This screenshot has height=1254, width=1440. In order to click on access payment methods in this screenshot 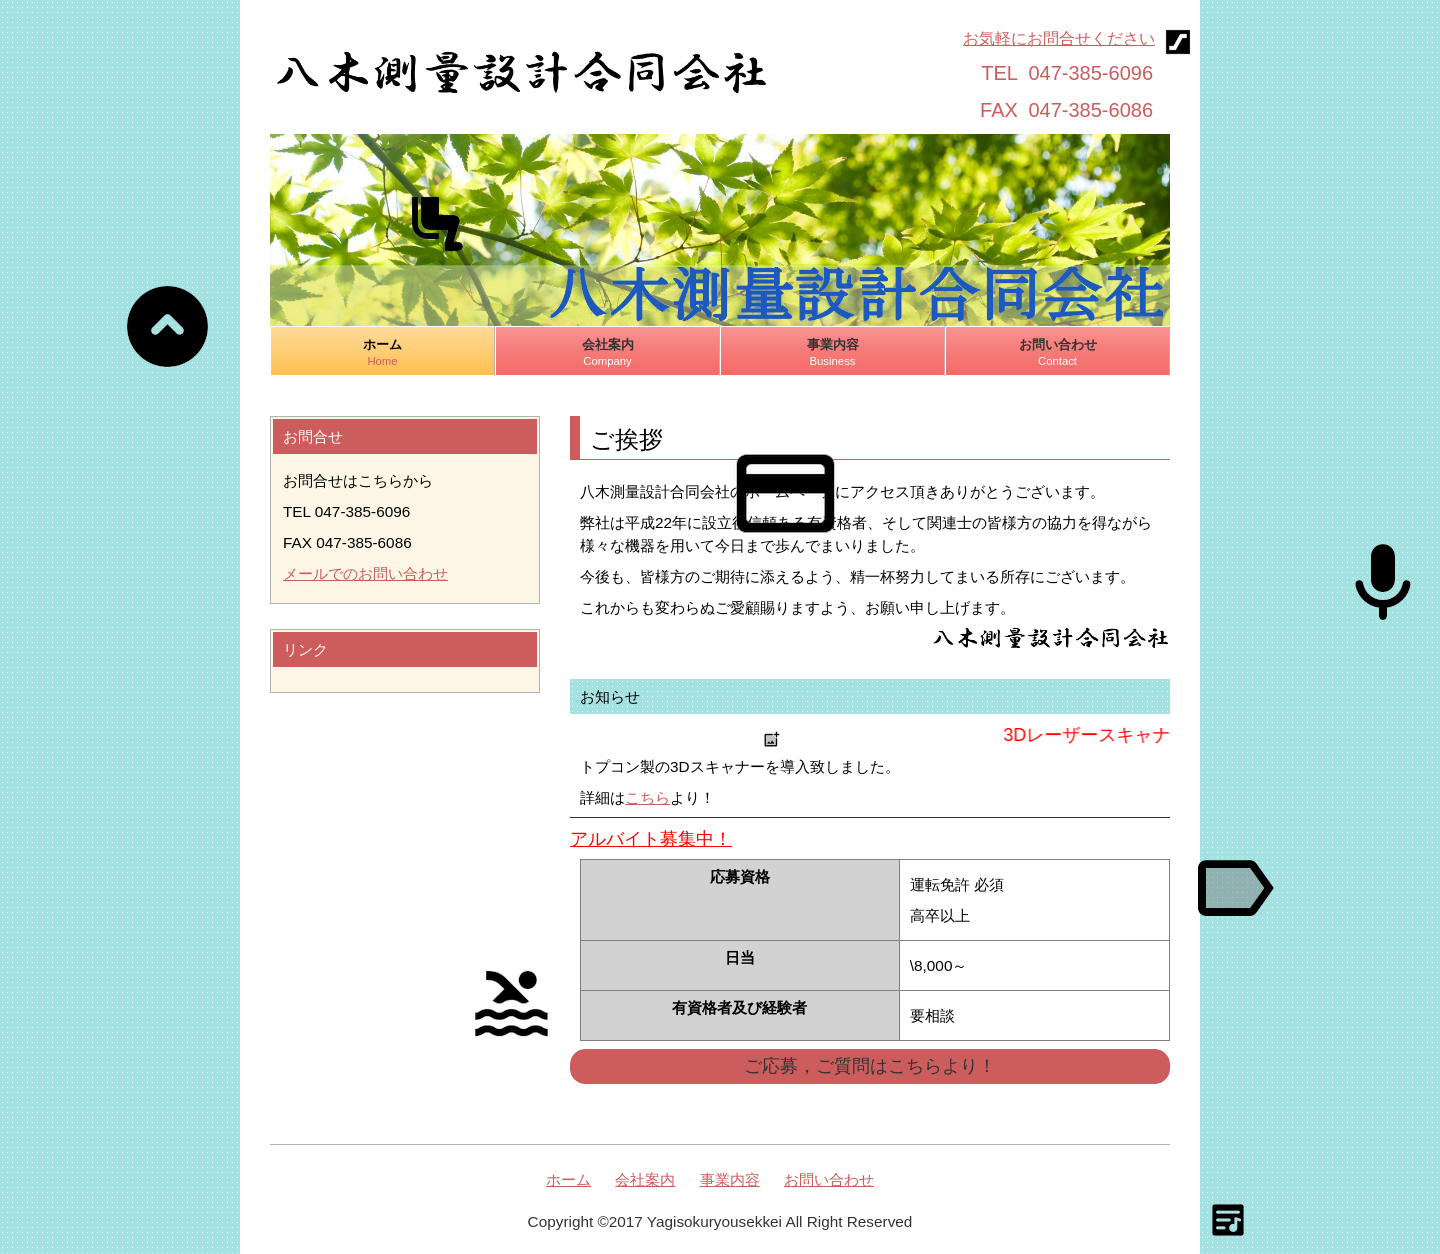, I will do `click(785, 493)`.